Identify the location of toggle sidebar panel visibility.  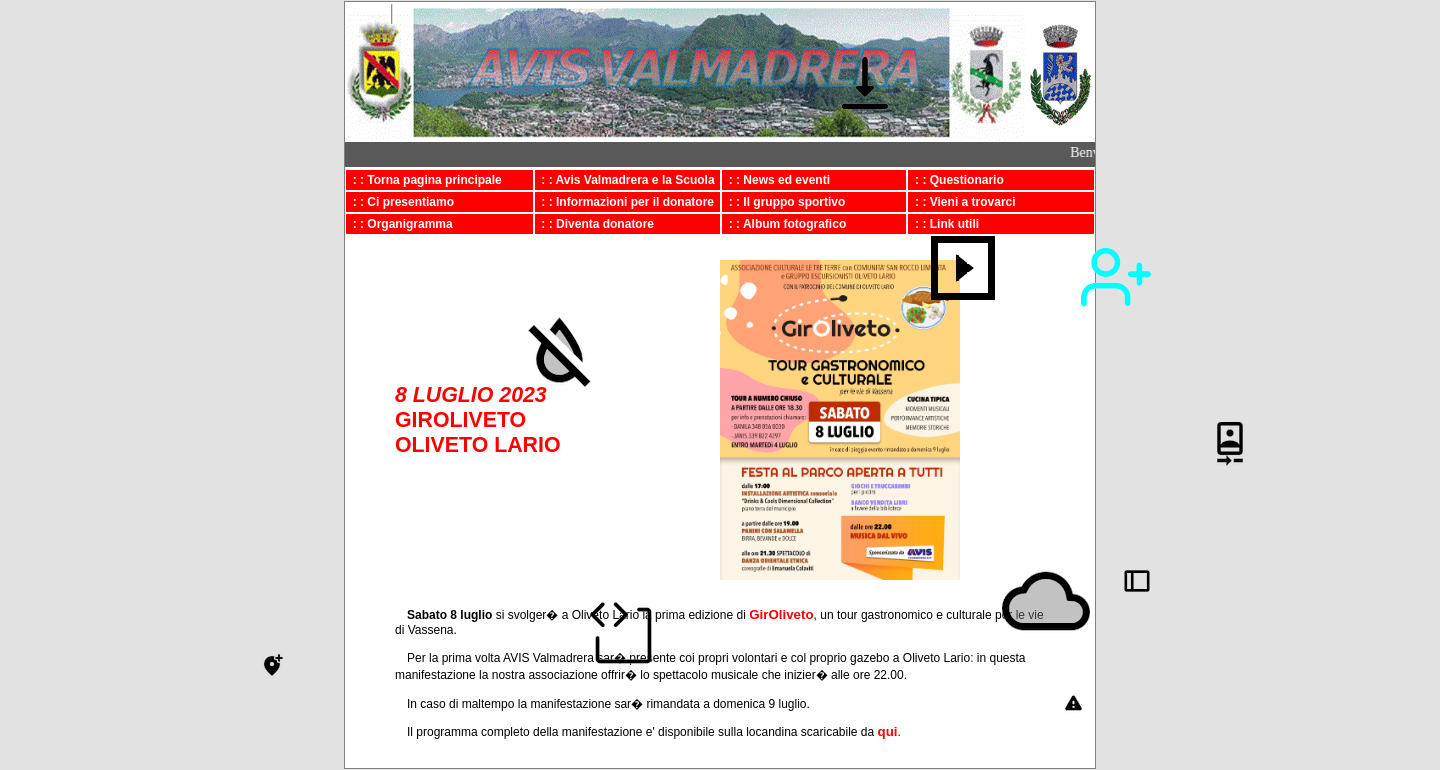
(1137, 581).